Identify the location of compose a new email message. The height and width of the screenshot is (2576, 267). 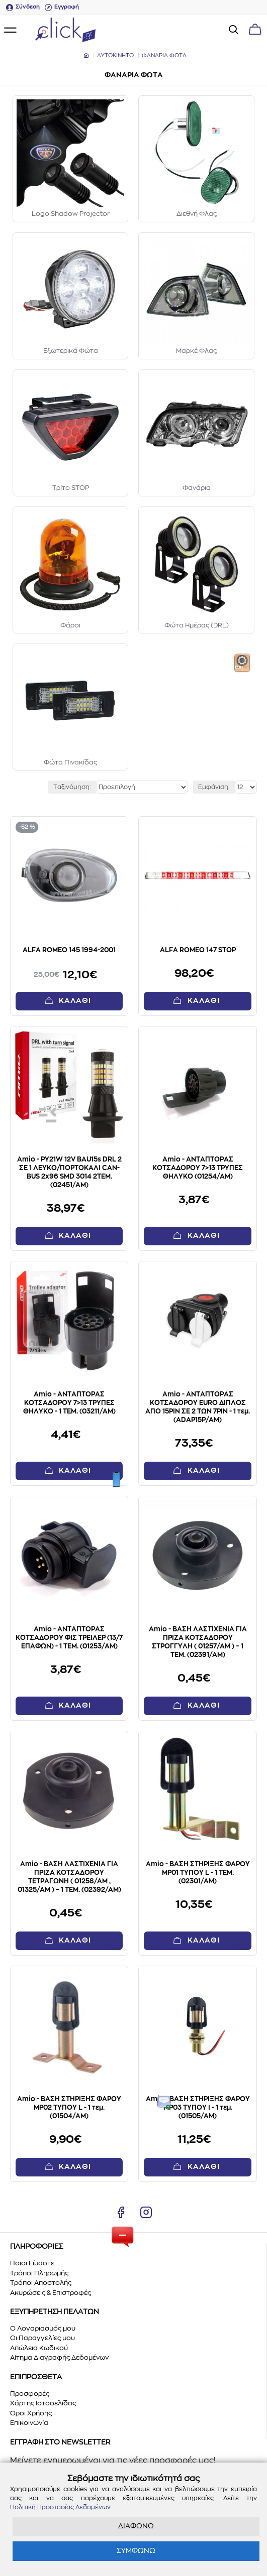
(164, 2102).